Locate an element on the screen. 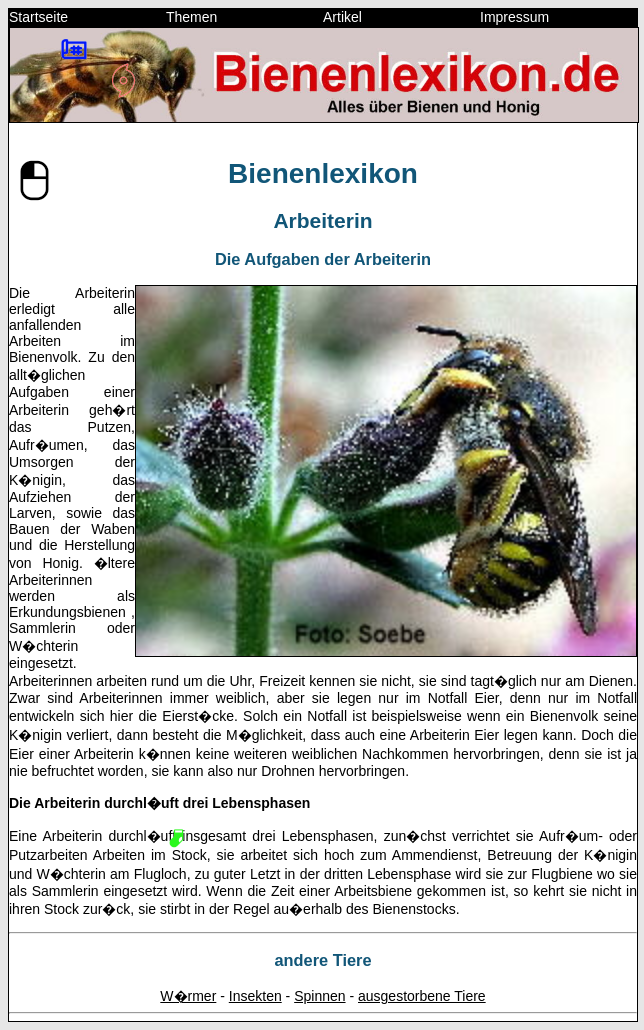  browse clothing or apparel items is located at coordinates (177, 838).